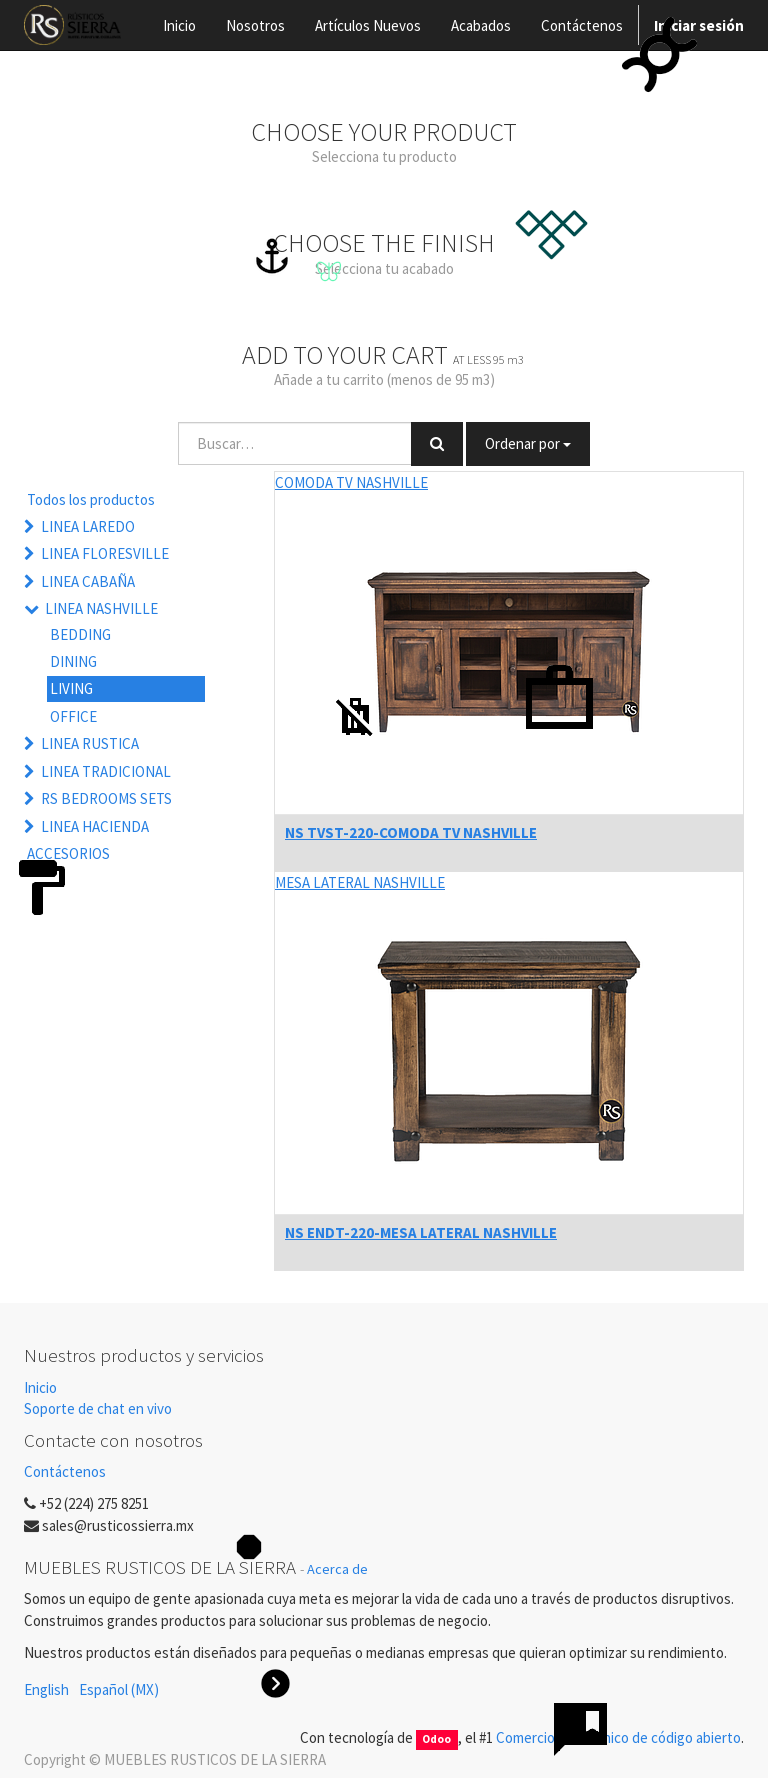 The image size is (768, 1778). I want to click on indicates a lightweight or delicate mode, so click(329, 271).